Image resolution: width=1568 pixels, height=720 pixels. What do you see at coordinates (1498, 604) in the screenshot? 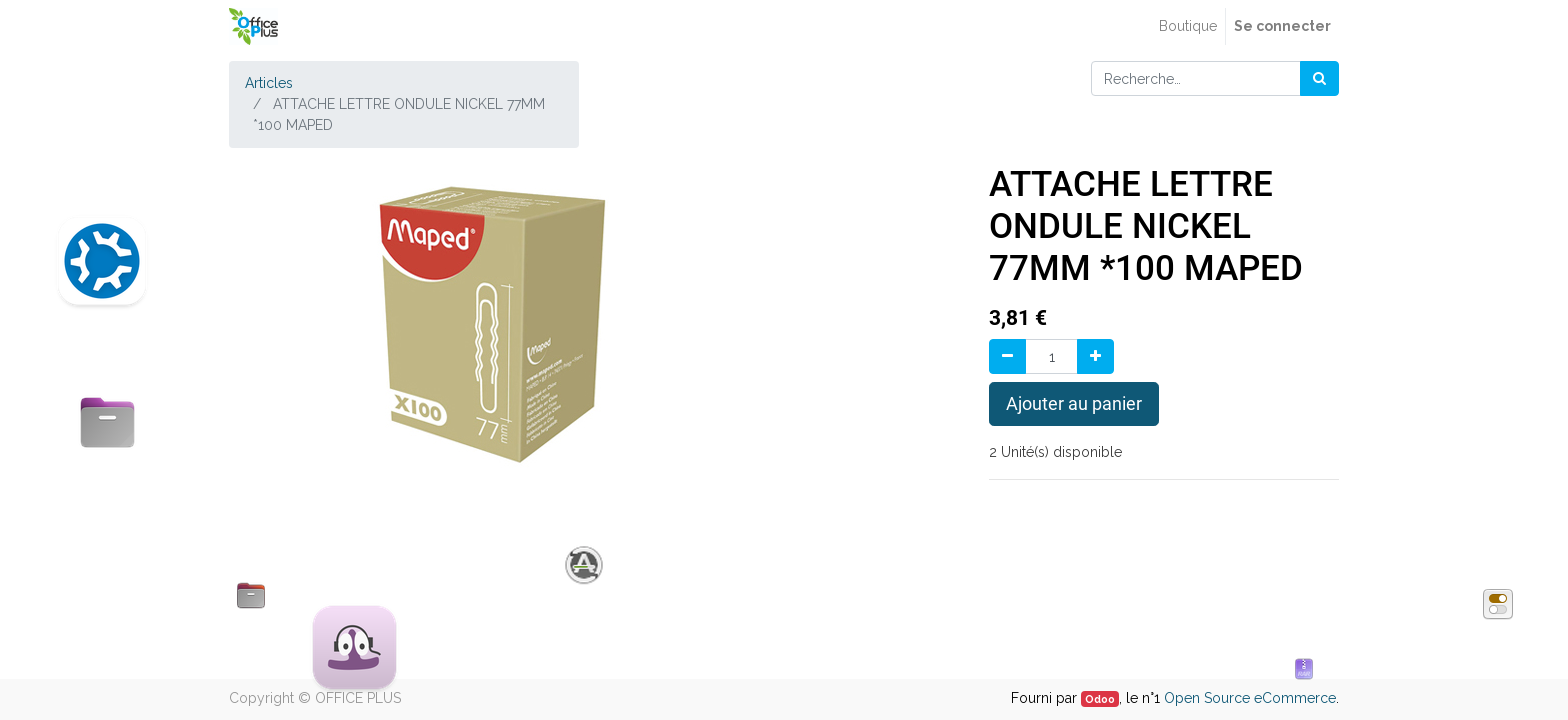
I see `open unity tweak tool settings` at bounding box center [1498, 604].